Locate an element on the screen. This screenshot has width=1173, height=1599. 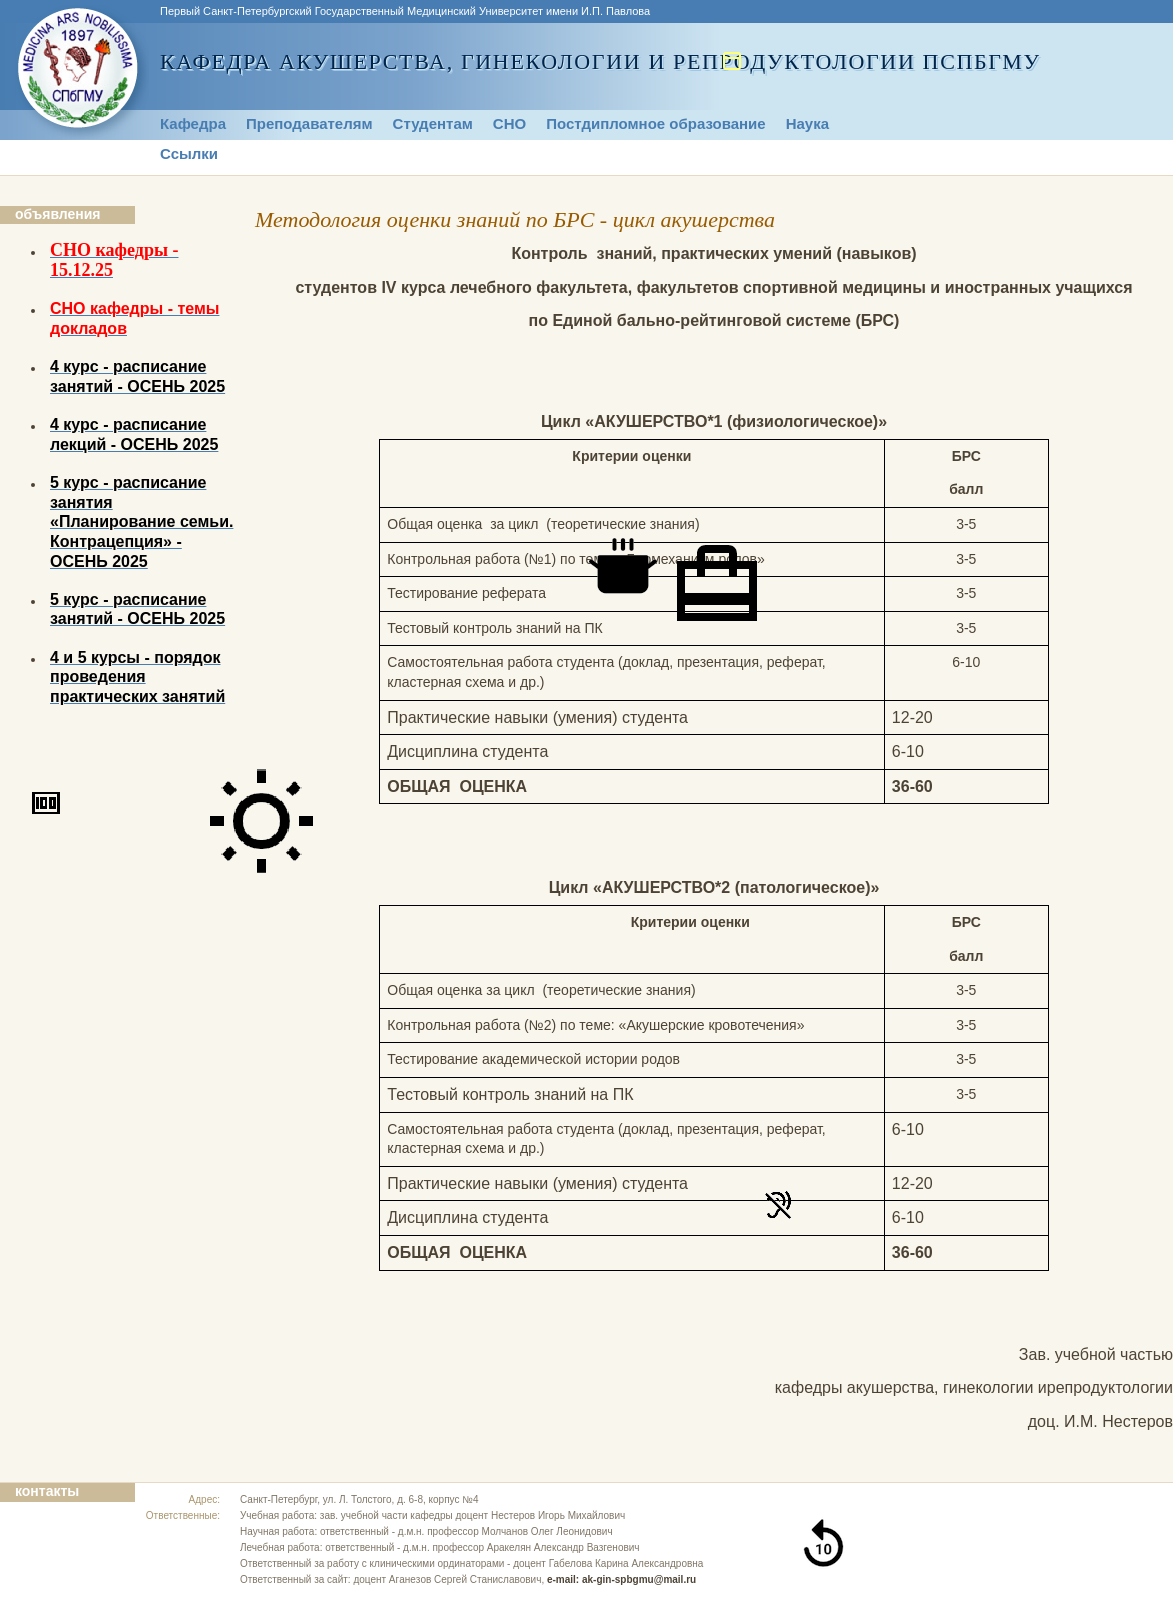
view currency or money-related information is located at coordinates (46, 803).